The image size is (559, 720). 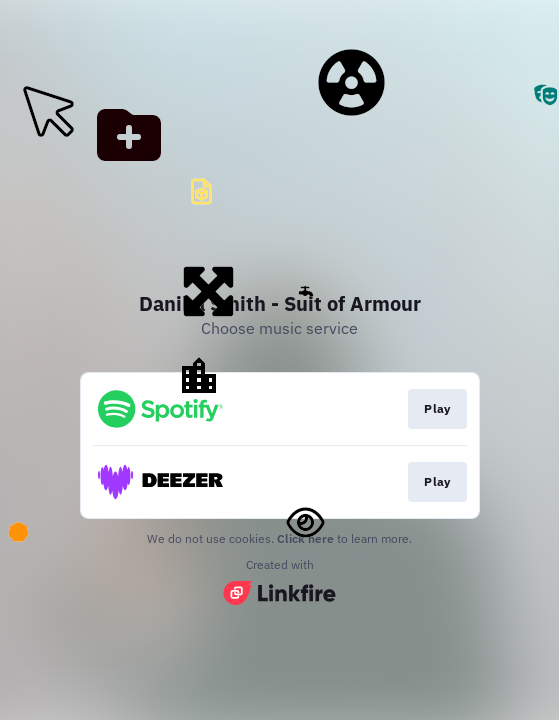 What do you see at coordinates (201, 191) in the screenshot?
I see `open a 3d model file` at bounding box center [201, 191].